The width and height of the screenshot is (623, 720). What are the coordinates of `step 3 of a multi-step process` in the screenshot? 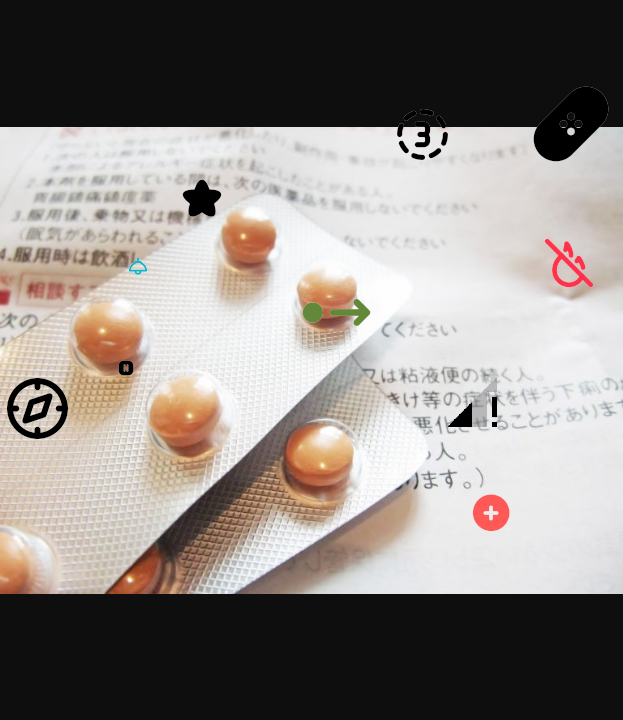 It's located at (422, 134).